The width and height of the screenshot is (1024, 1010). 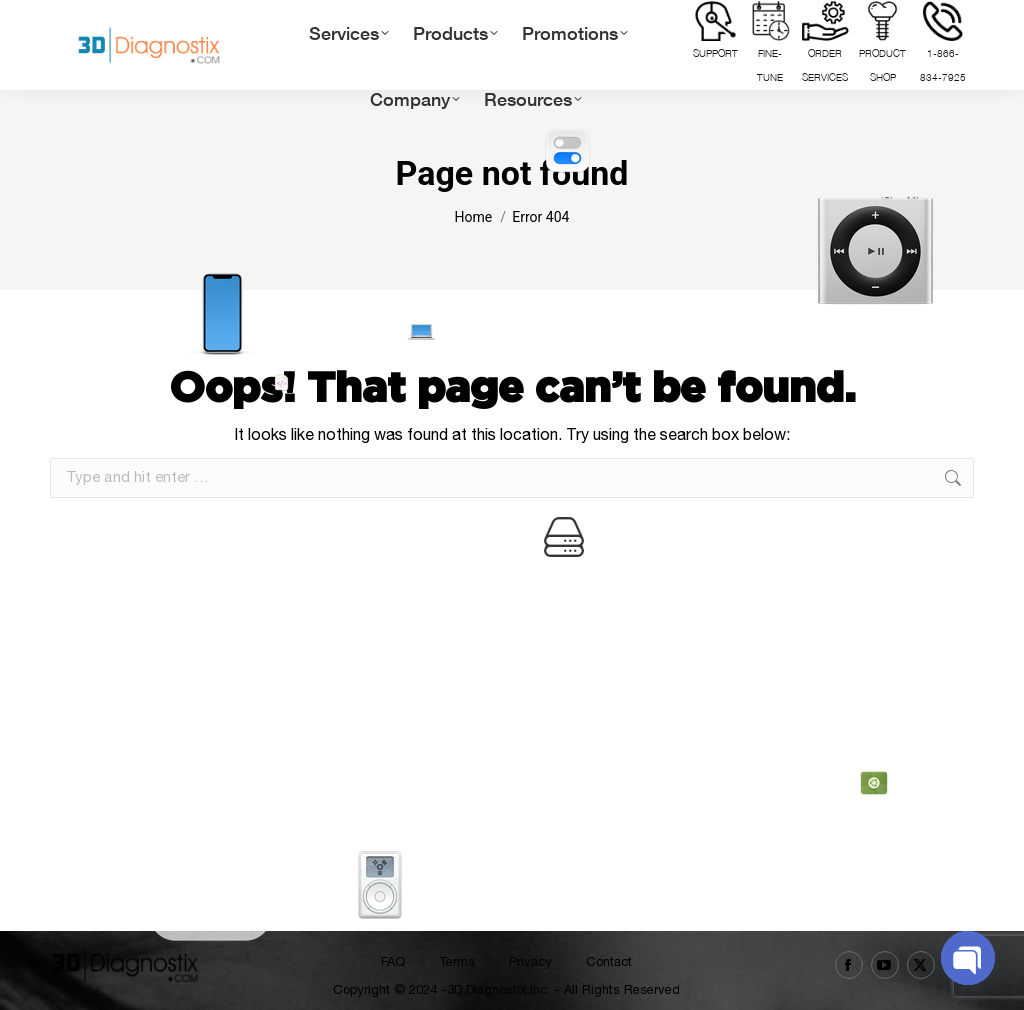 What do you see at coordinates (567, 150) in the screenshot?
I see `open control center to adjust system settings` at bounding box center [567, 150].